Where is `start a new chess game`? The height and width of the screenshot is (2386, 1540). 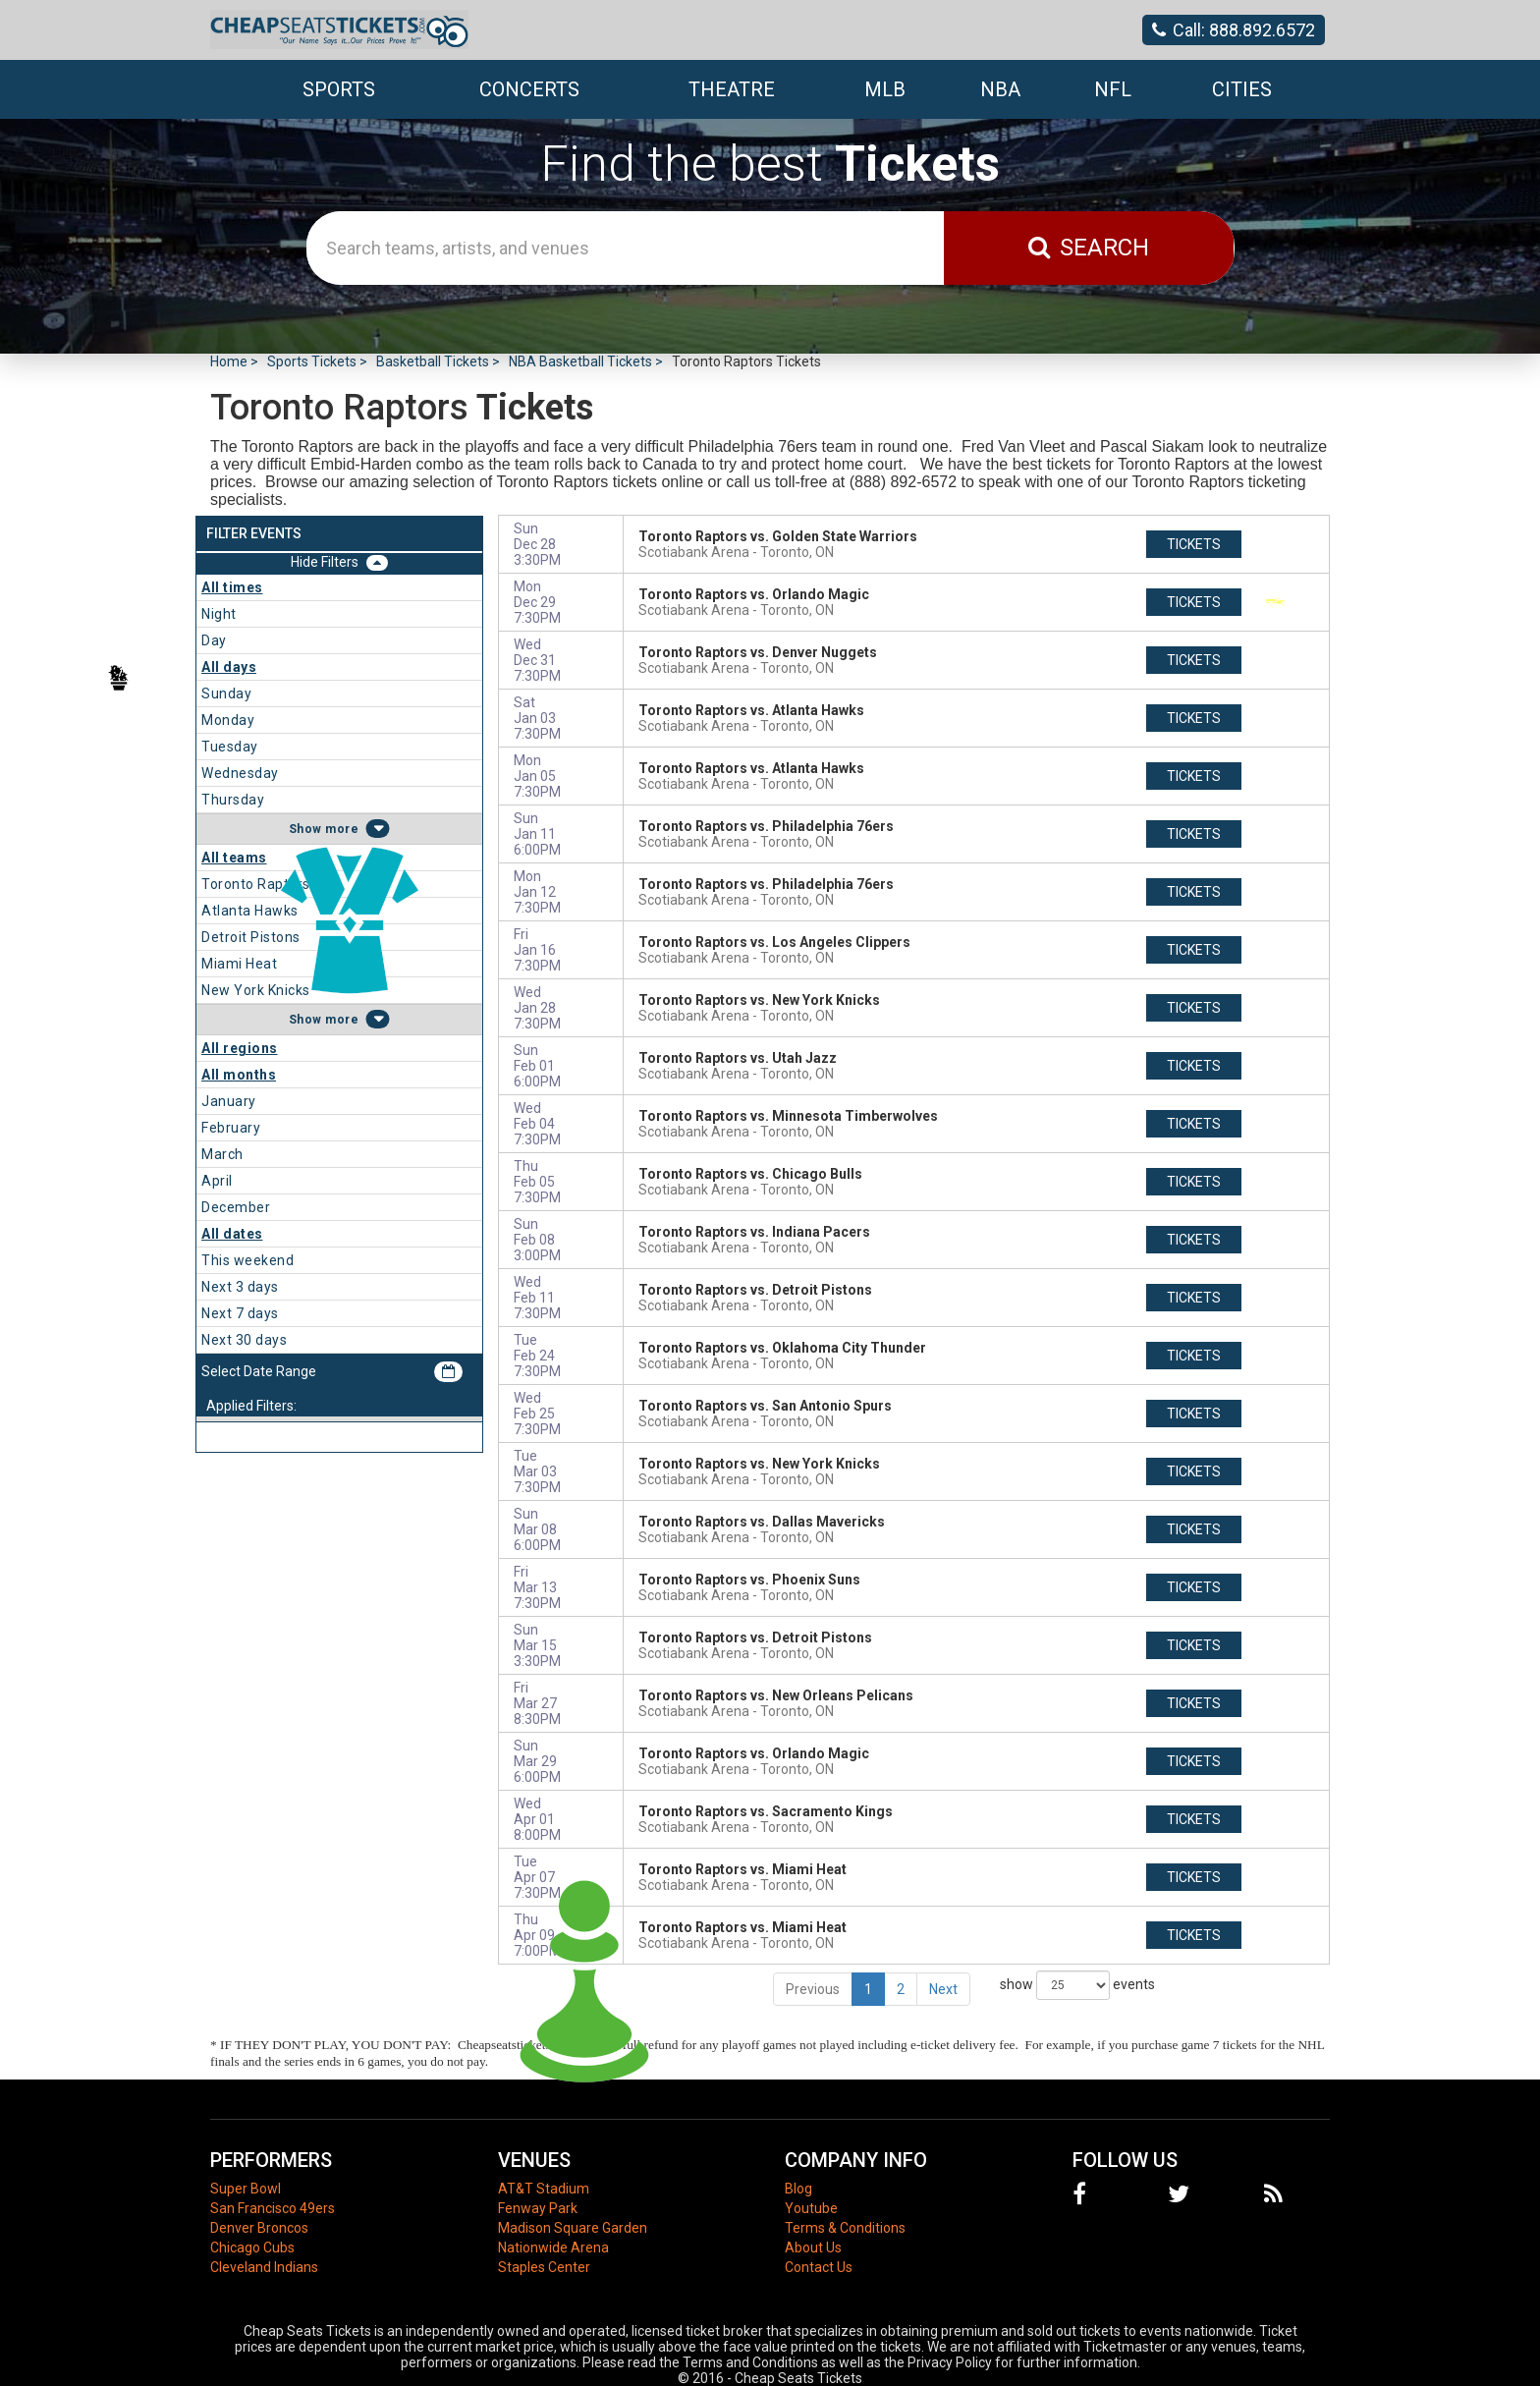
start a new chess game is located at coordinates (584, 1981).